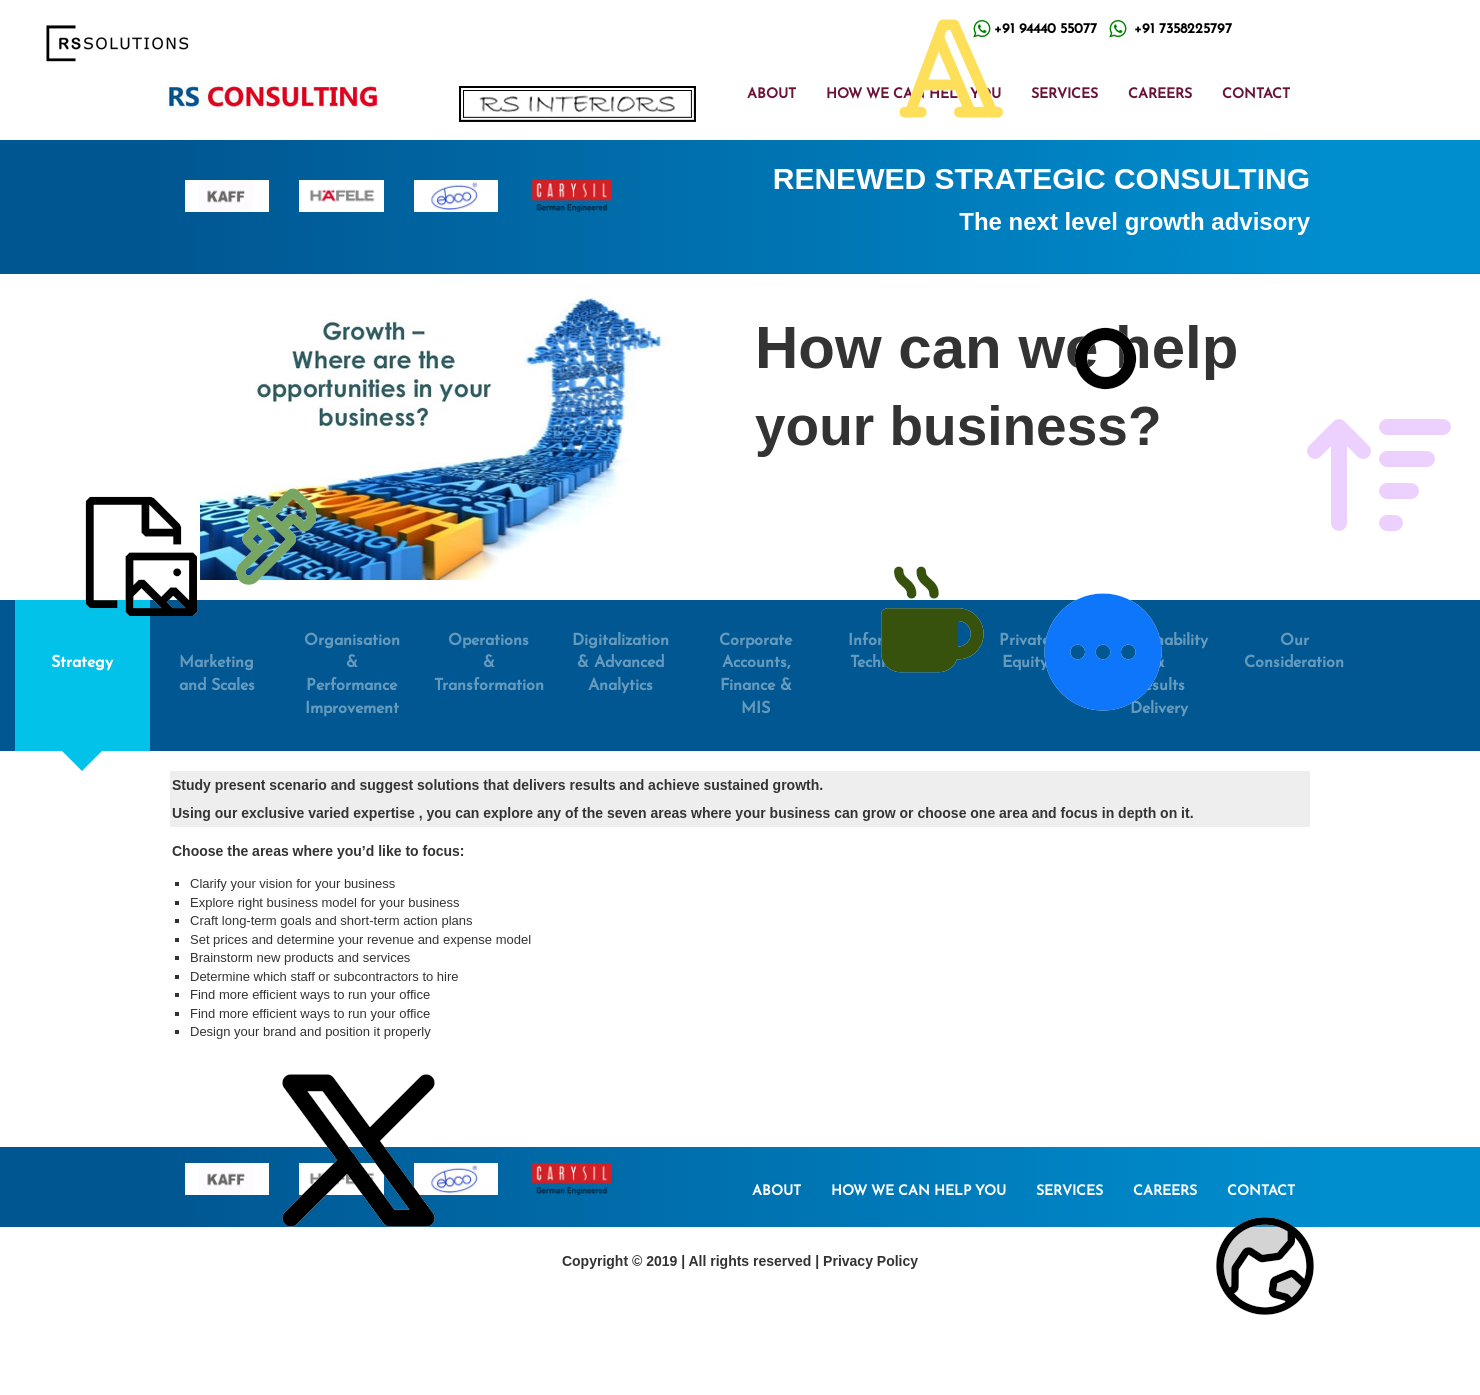 The image size is (1480, 1395). What do you see at coordinates (926, 621) in the screenshot?
I see `take a coffee break or pause timer` at bounding box center [926, 621].